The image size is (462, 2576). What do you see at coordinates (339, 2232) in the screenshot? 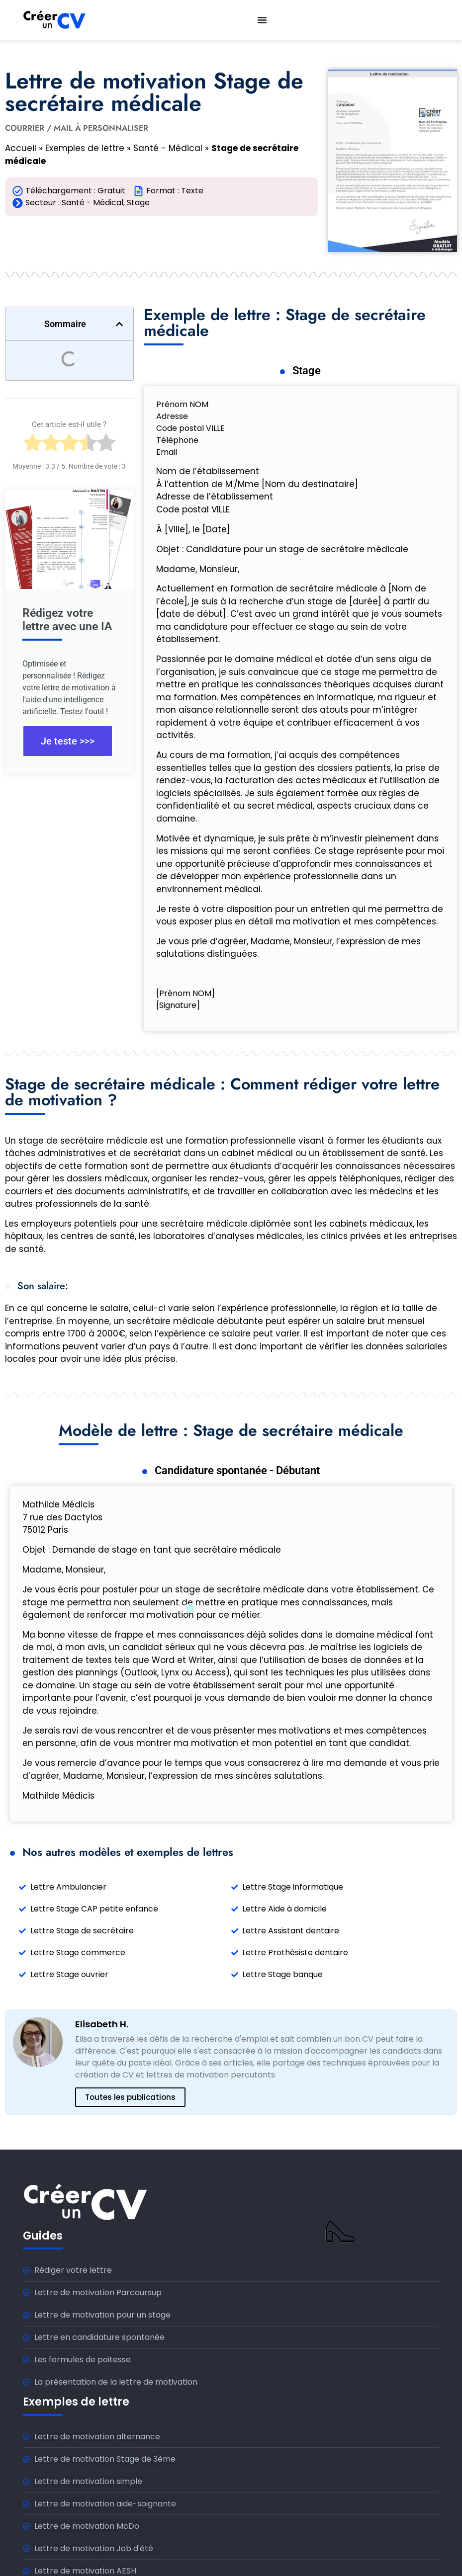
I see `browse women's footwear category` at bounding box center [339, 2232].